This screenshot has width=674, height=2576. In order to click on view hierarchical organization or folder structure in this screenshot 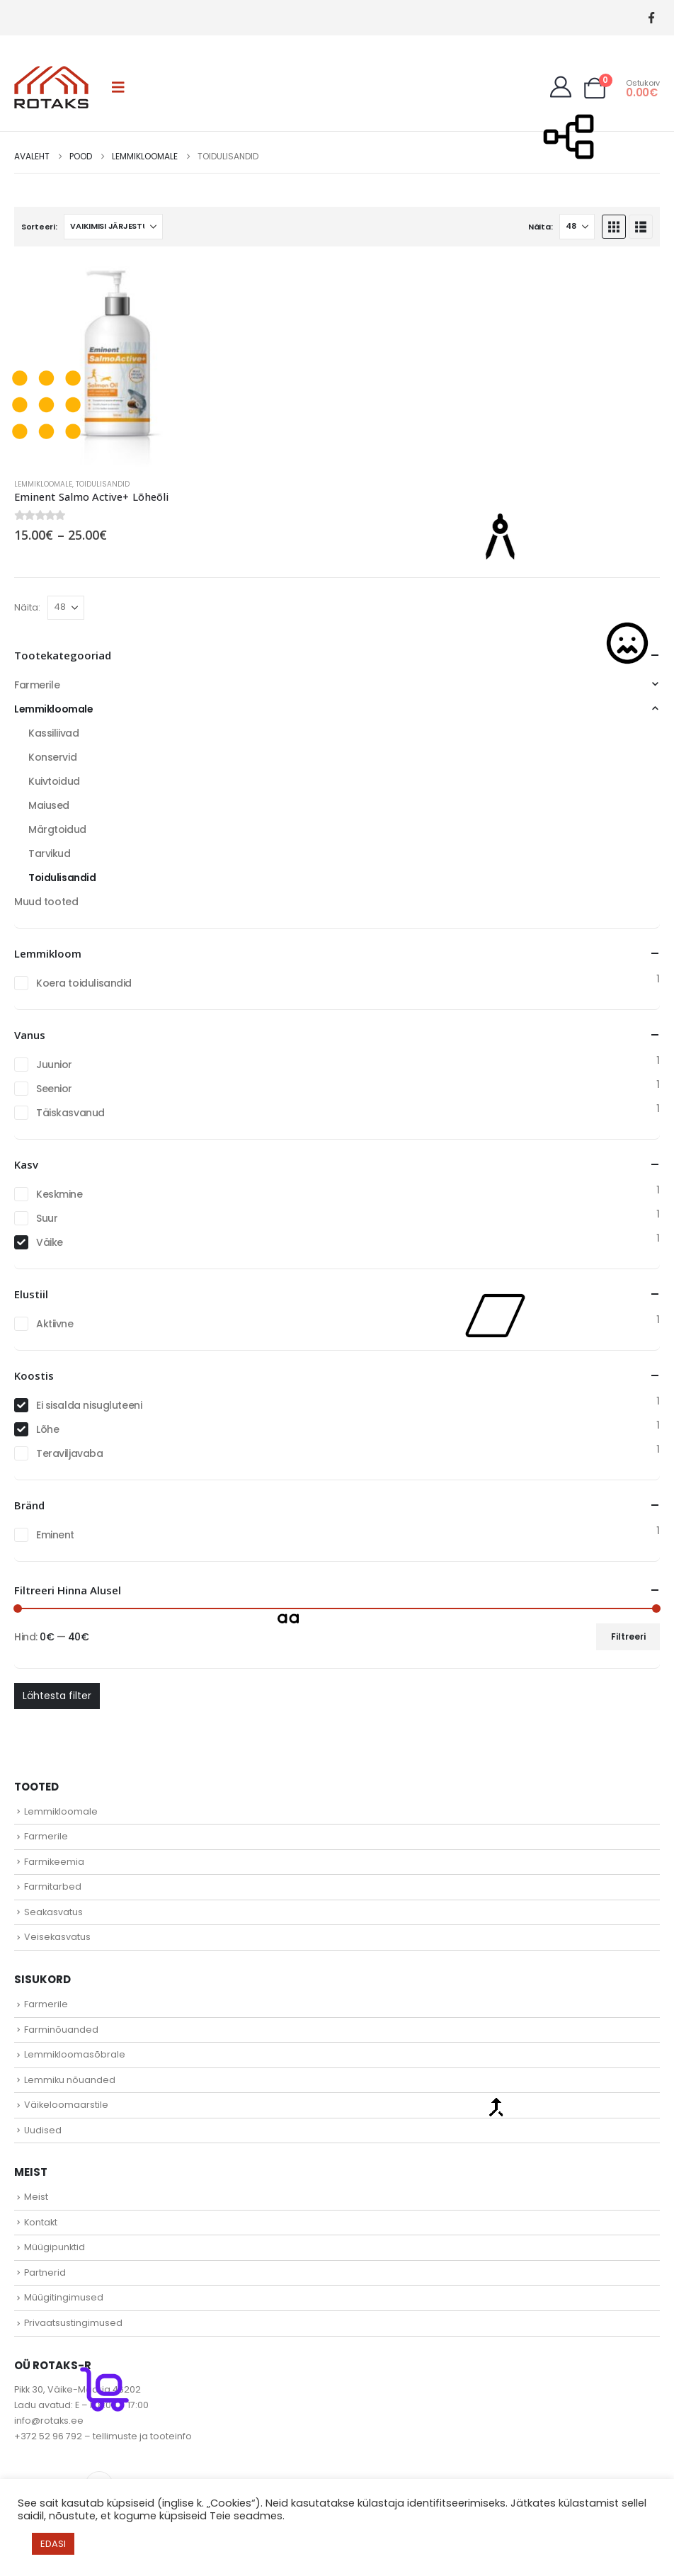, I will do `click(571, 137)`.